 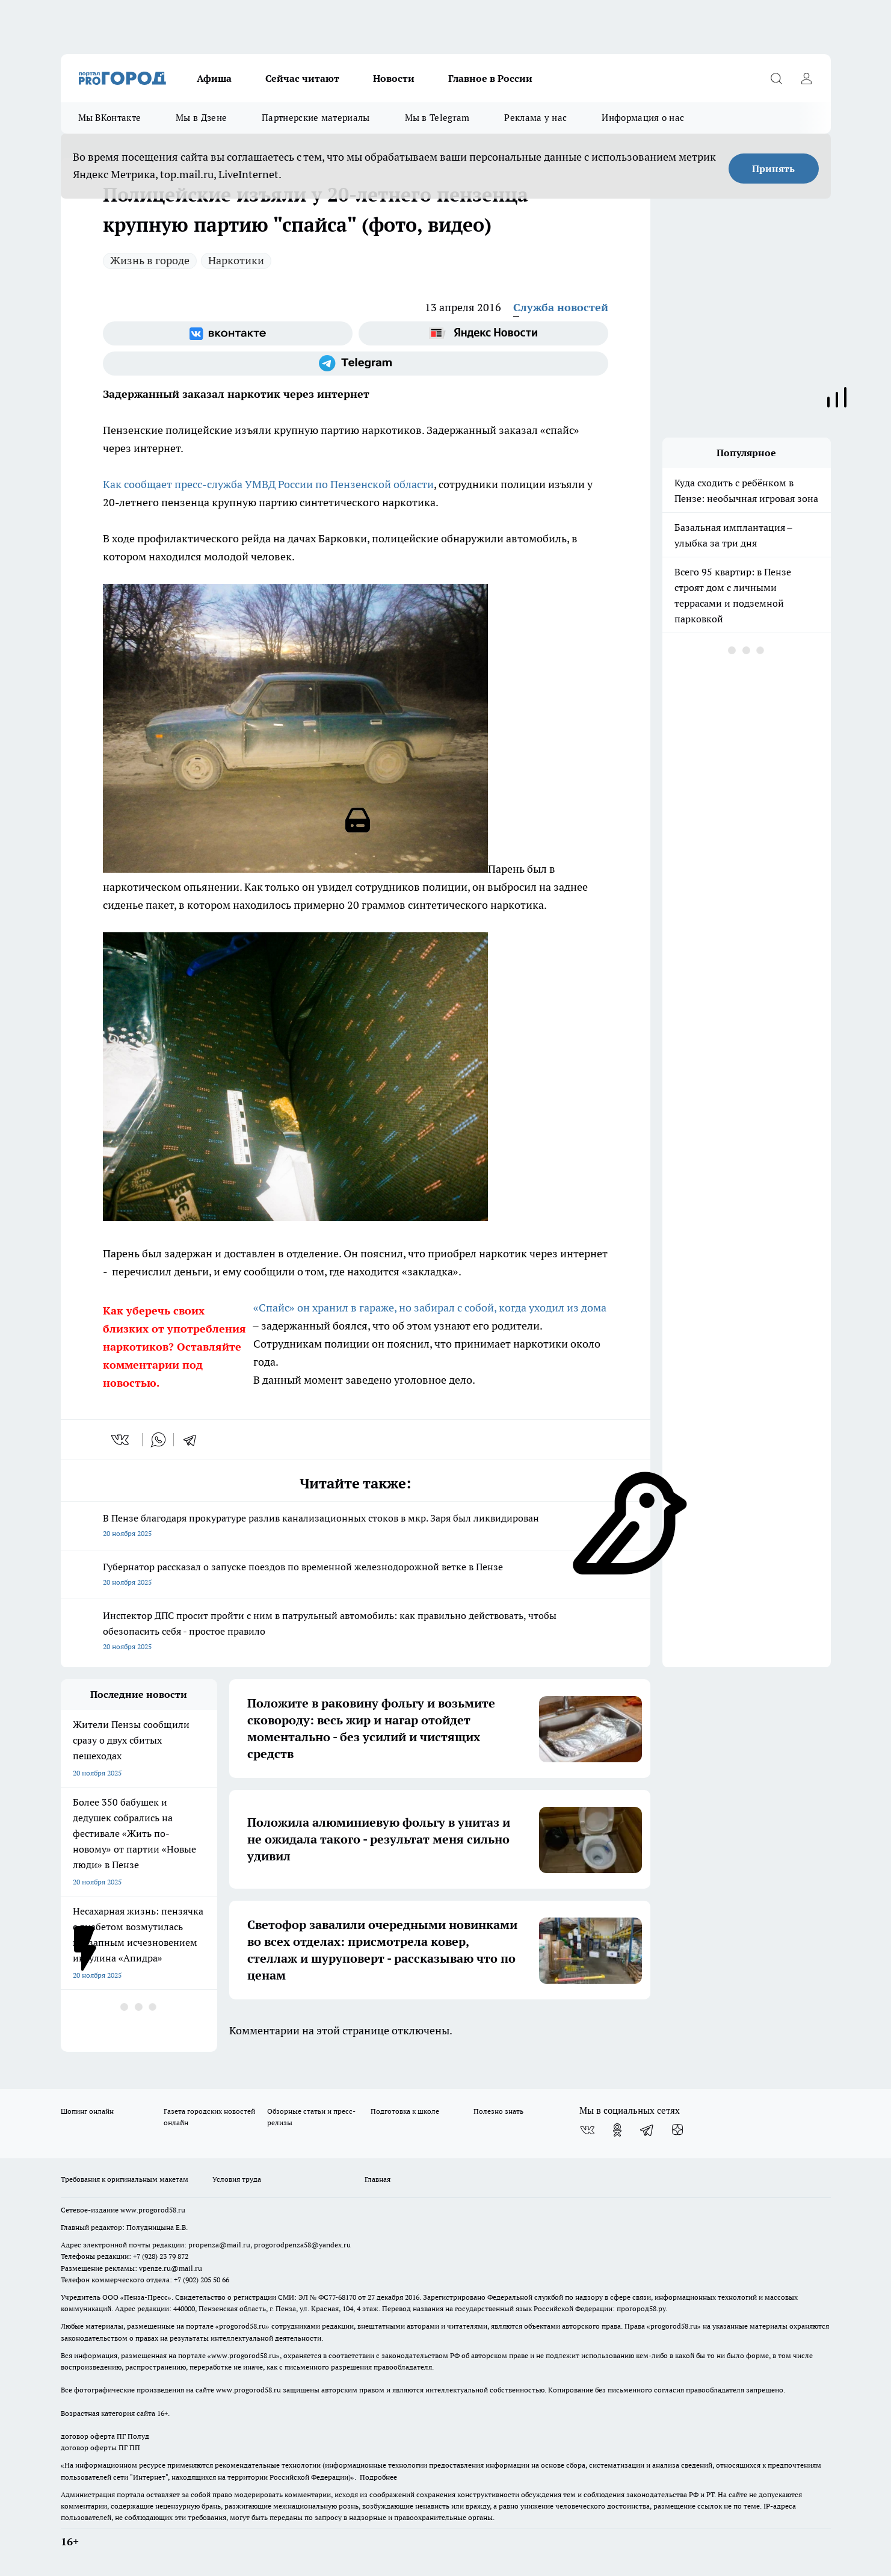 I want to click on turn on camera flash, so click(x=86, y=1950).